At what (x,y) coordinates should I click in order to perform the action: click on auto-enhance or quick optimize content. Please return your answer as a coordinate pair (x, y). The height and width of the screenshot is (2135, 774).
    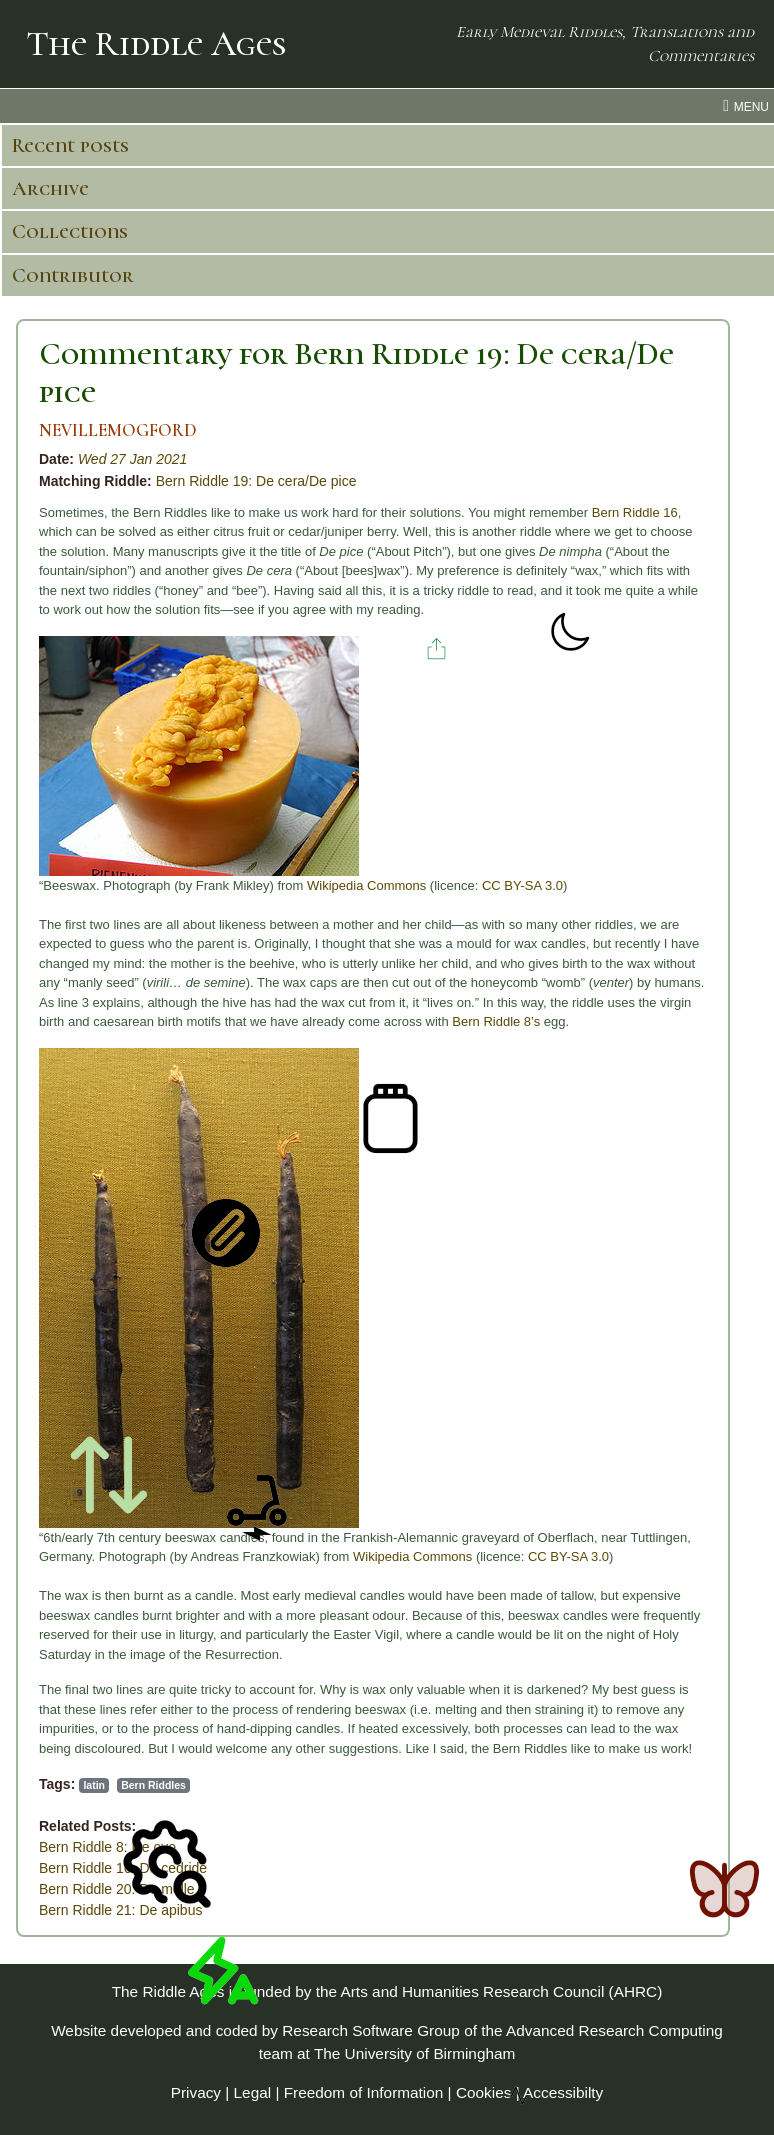
    Looking at the image, I should click on (222, 1973).